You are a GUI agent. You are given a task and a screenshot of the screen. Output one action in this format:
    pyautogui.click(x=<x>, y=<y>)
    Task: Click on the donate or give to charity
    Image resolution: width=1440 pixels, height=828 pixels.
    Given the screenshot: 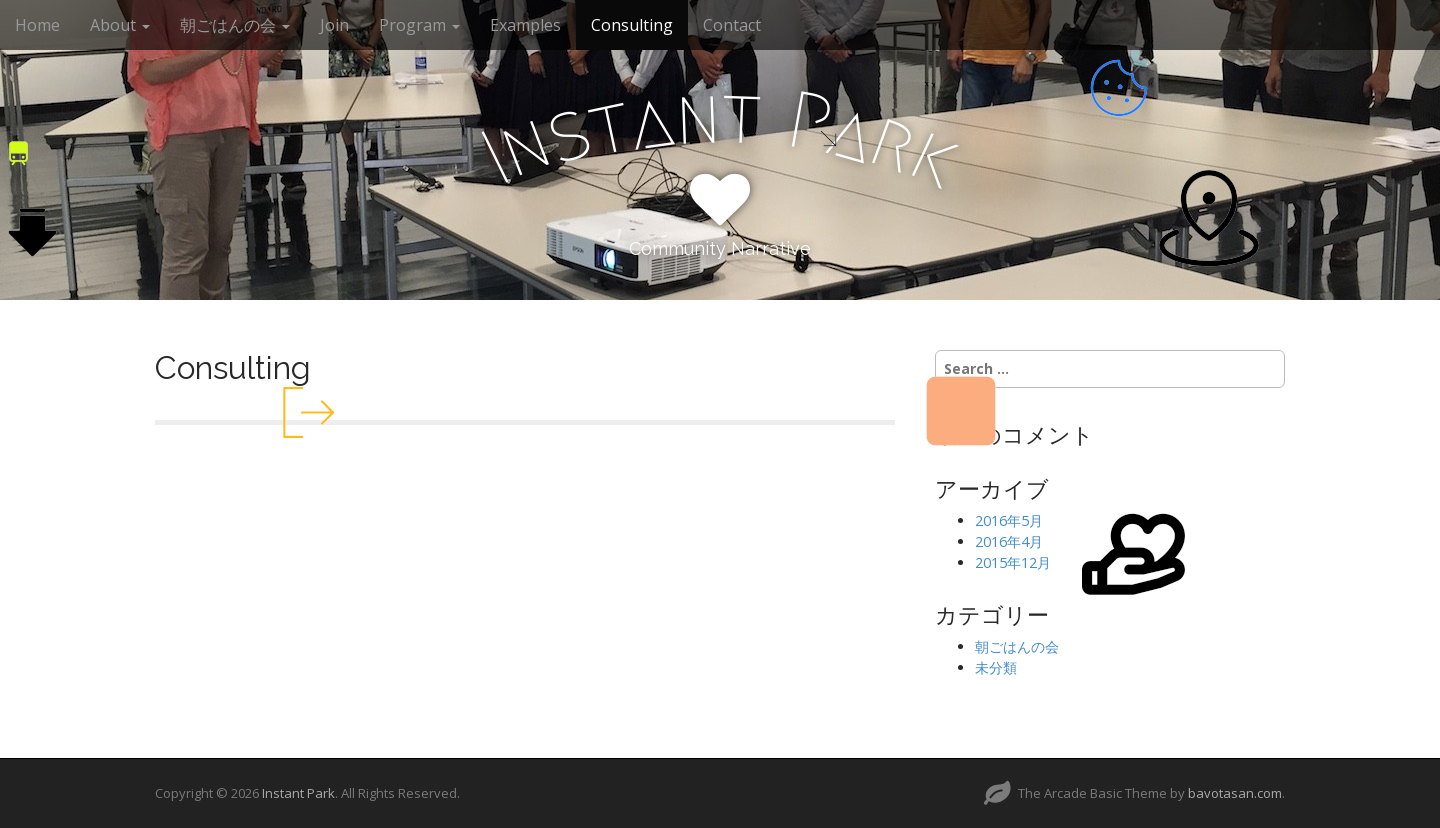 What is the action you would take?
    pyautogui.click(x=1136, y=556)
    